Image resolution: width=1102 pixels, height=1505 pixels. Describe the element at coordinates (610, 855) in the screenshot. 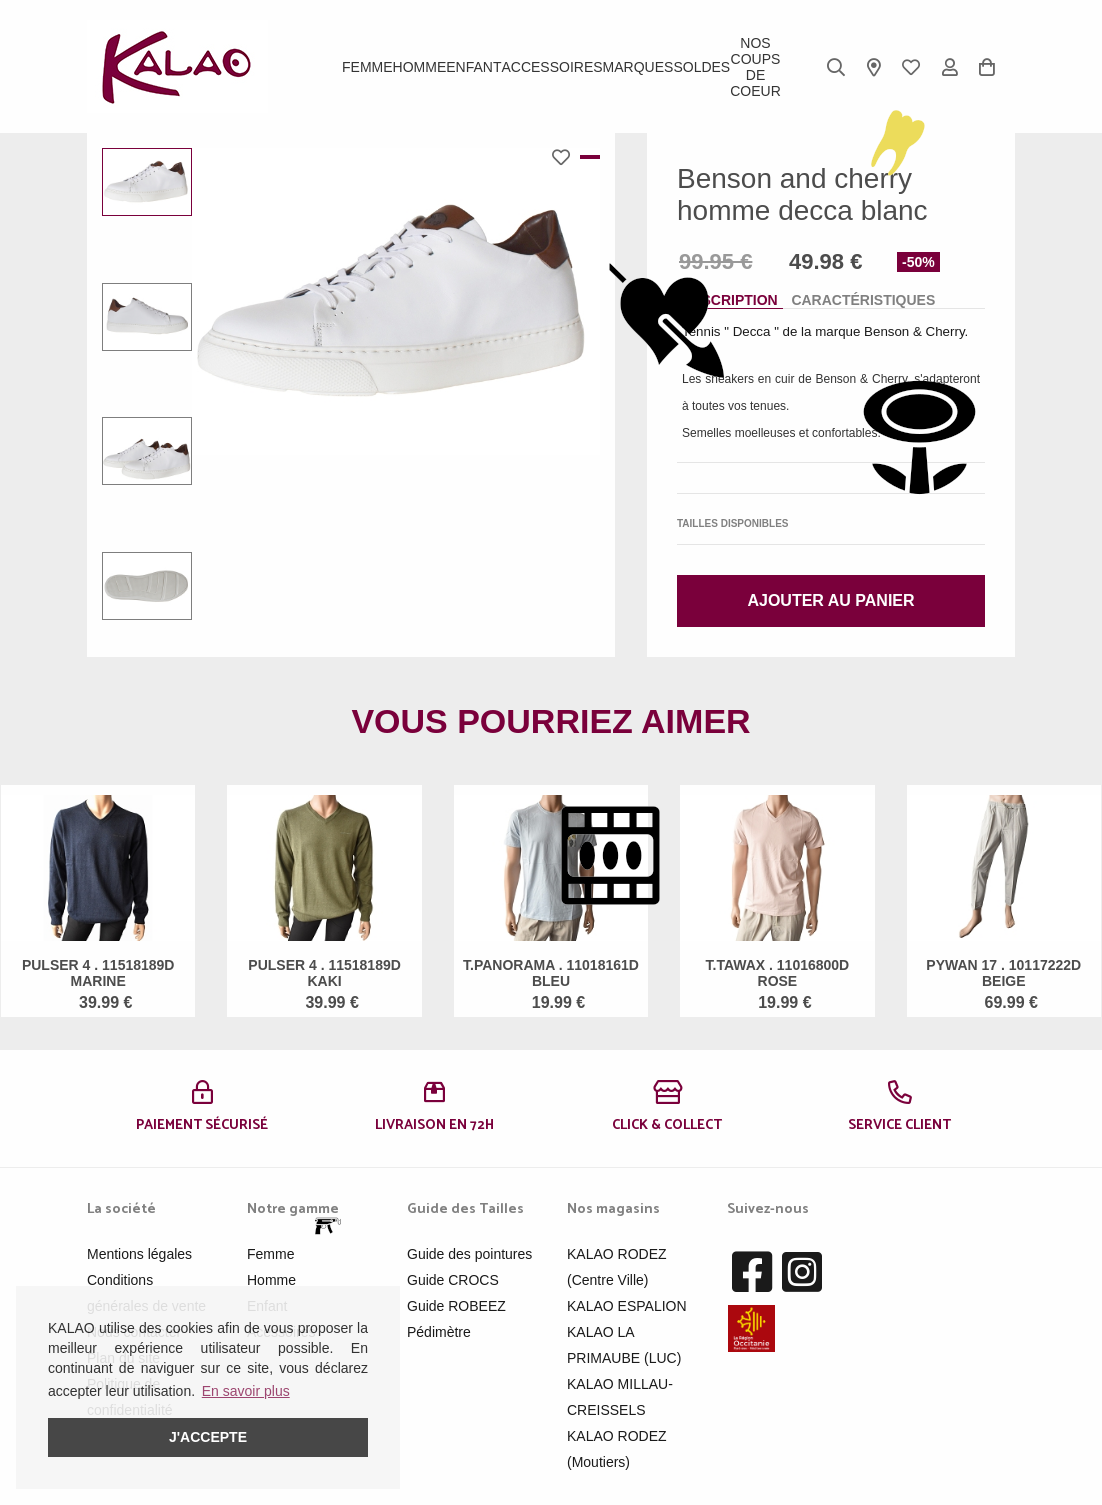

I see `view video or film content` at that location.